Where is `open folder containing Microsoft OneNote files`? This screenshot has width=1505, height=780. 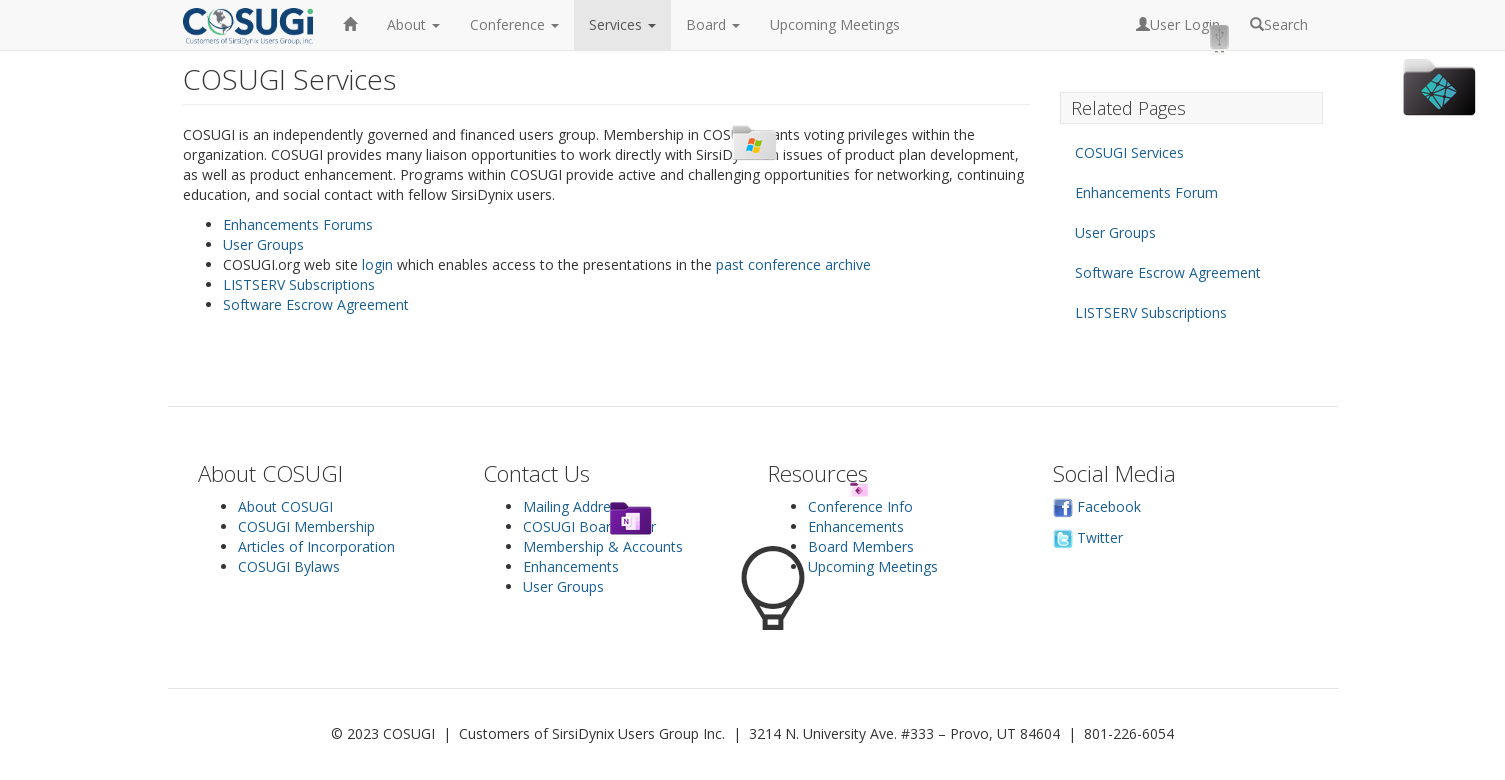 open folder containing Microsoft OneNote files is located at coordinates (630, 519).